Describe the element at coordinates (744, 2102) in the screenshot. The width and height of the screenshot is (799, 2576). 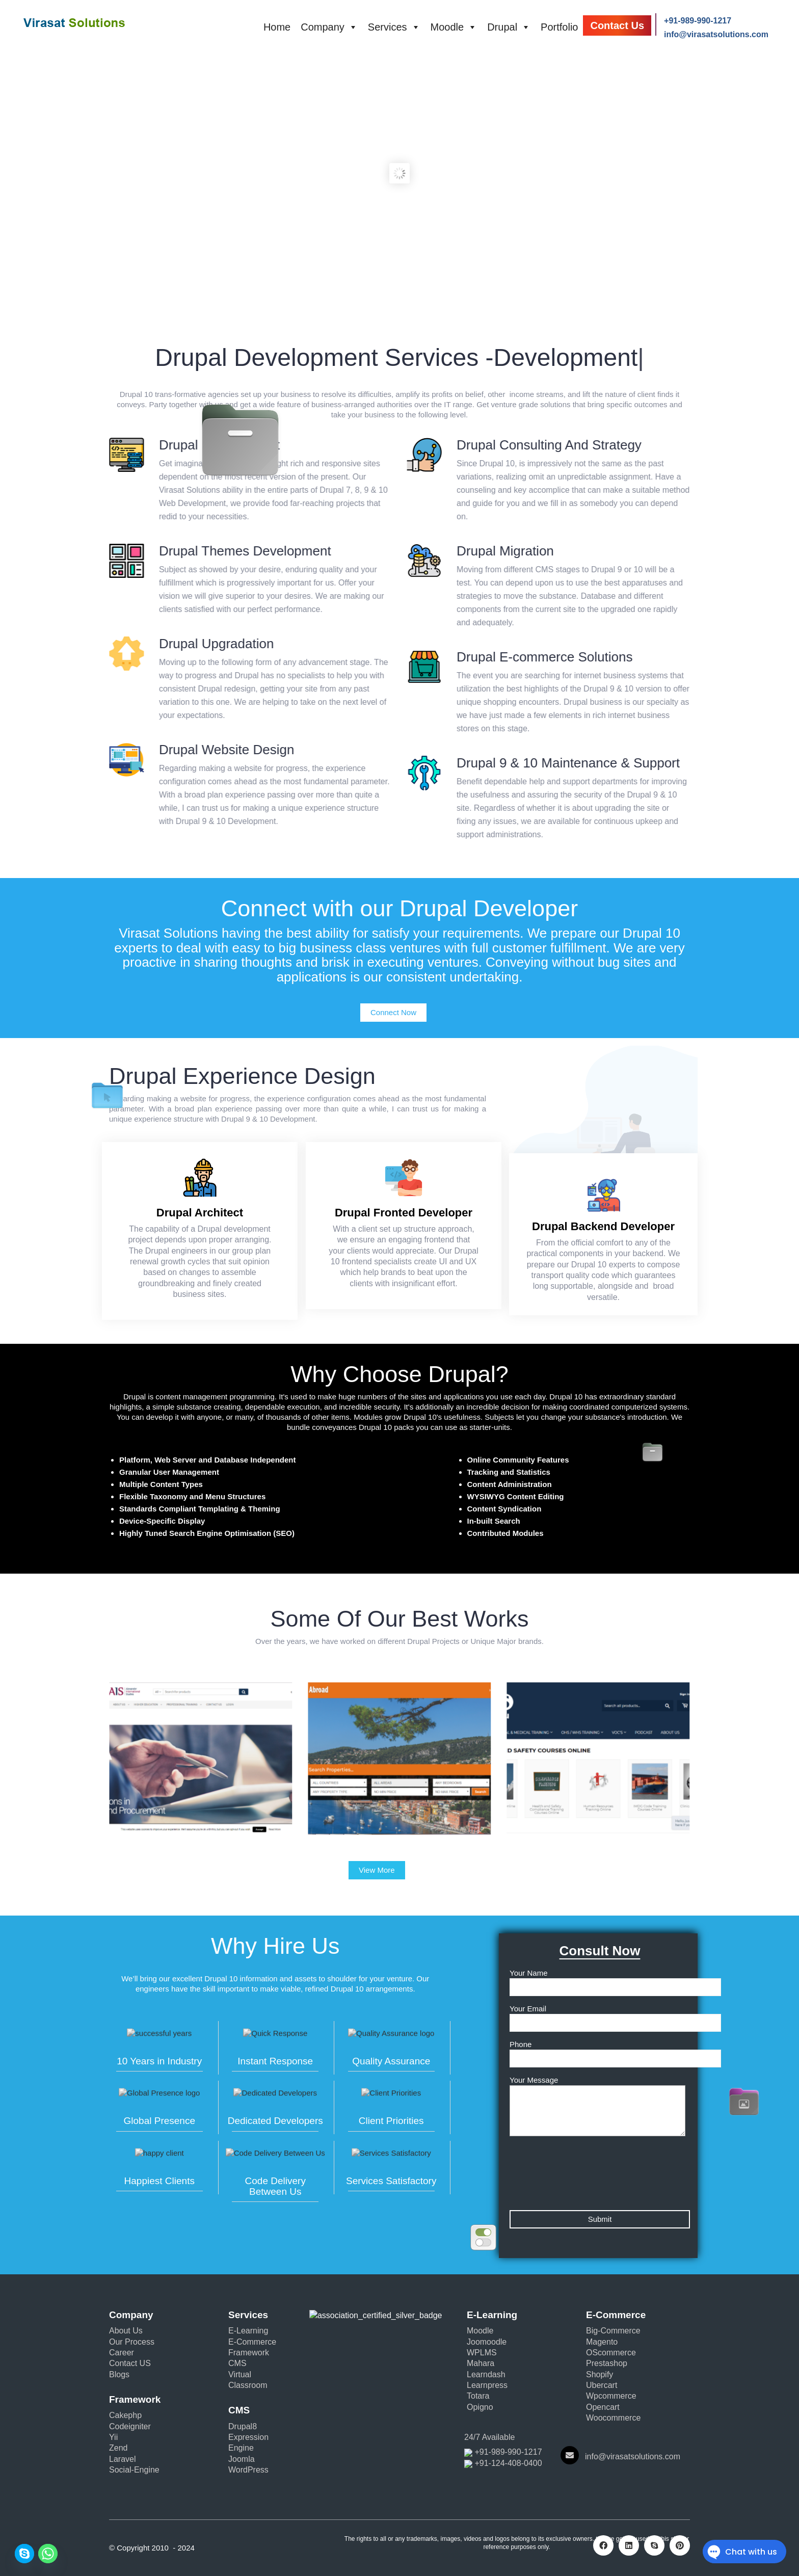
I see `open your pictures folder` at that location.